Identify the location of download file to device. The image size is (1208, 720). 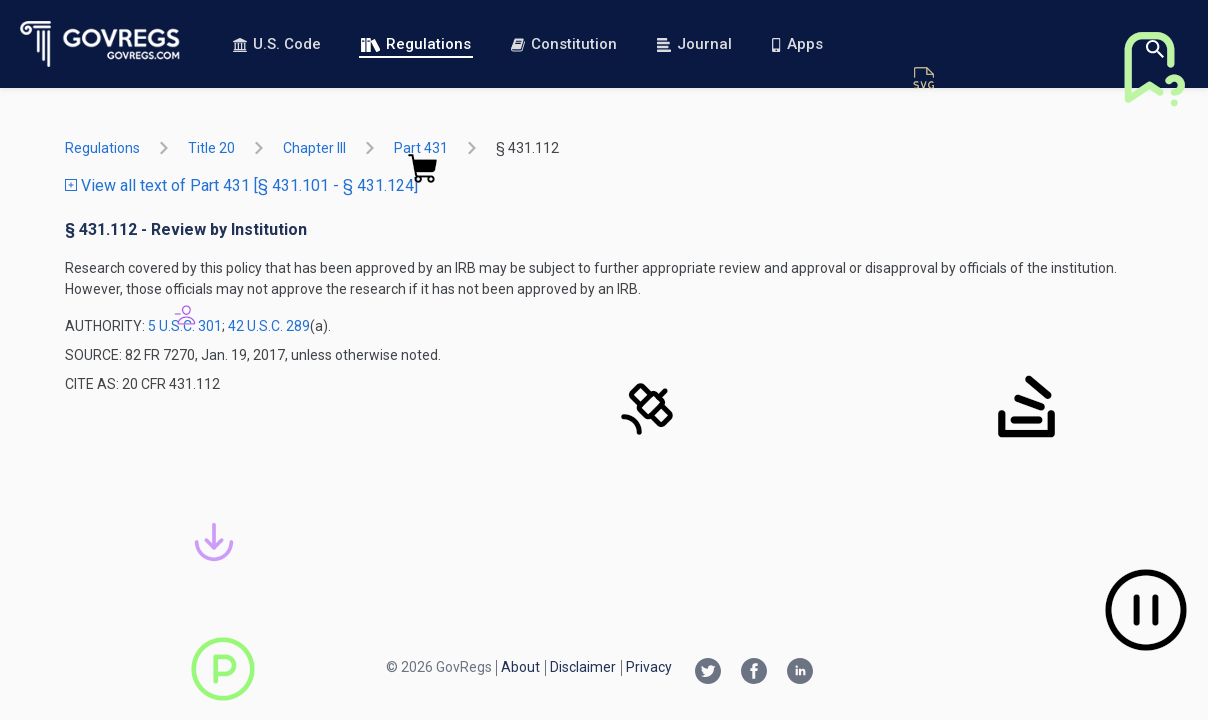
(214, 542).